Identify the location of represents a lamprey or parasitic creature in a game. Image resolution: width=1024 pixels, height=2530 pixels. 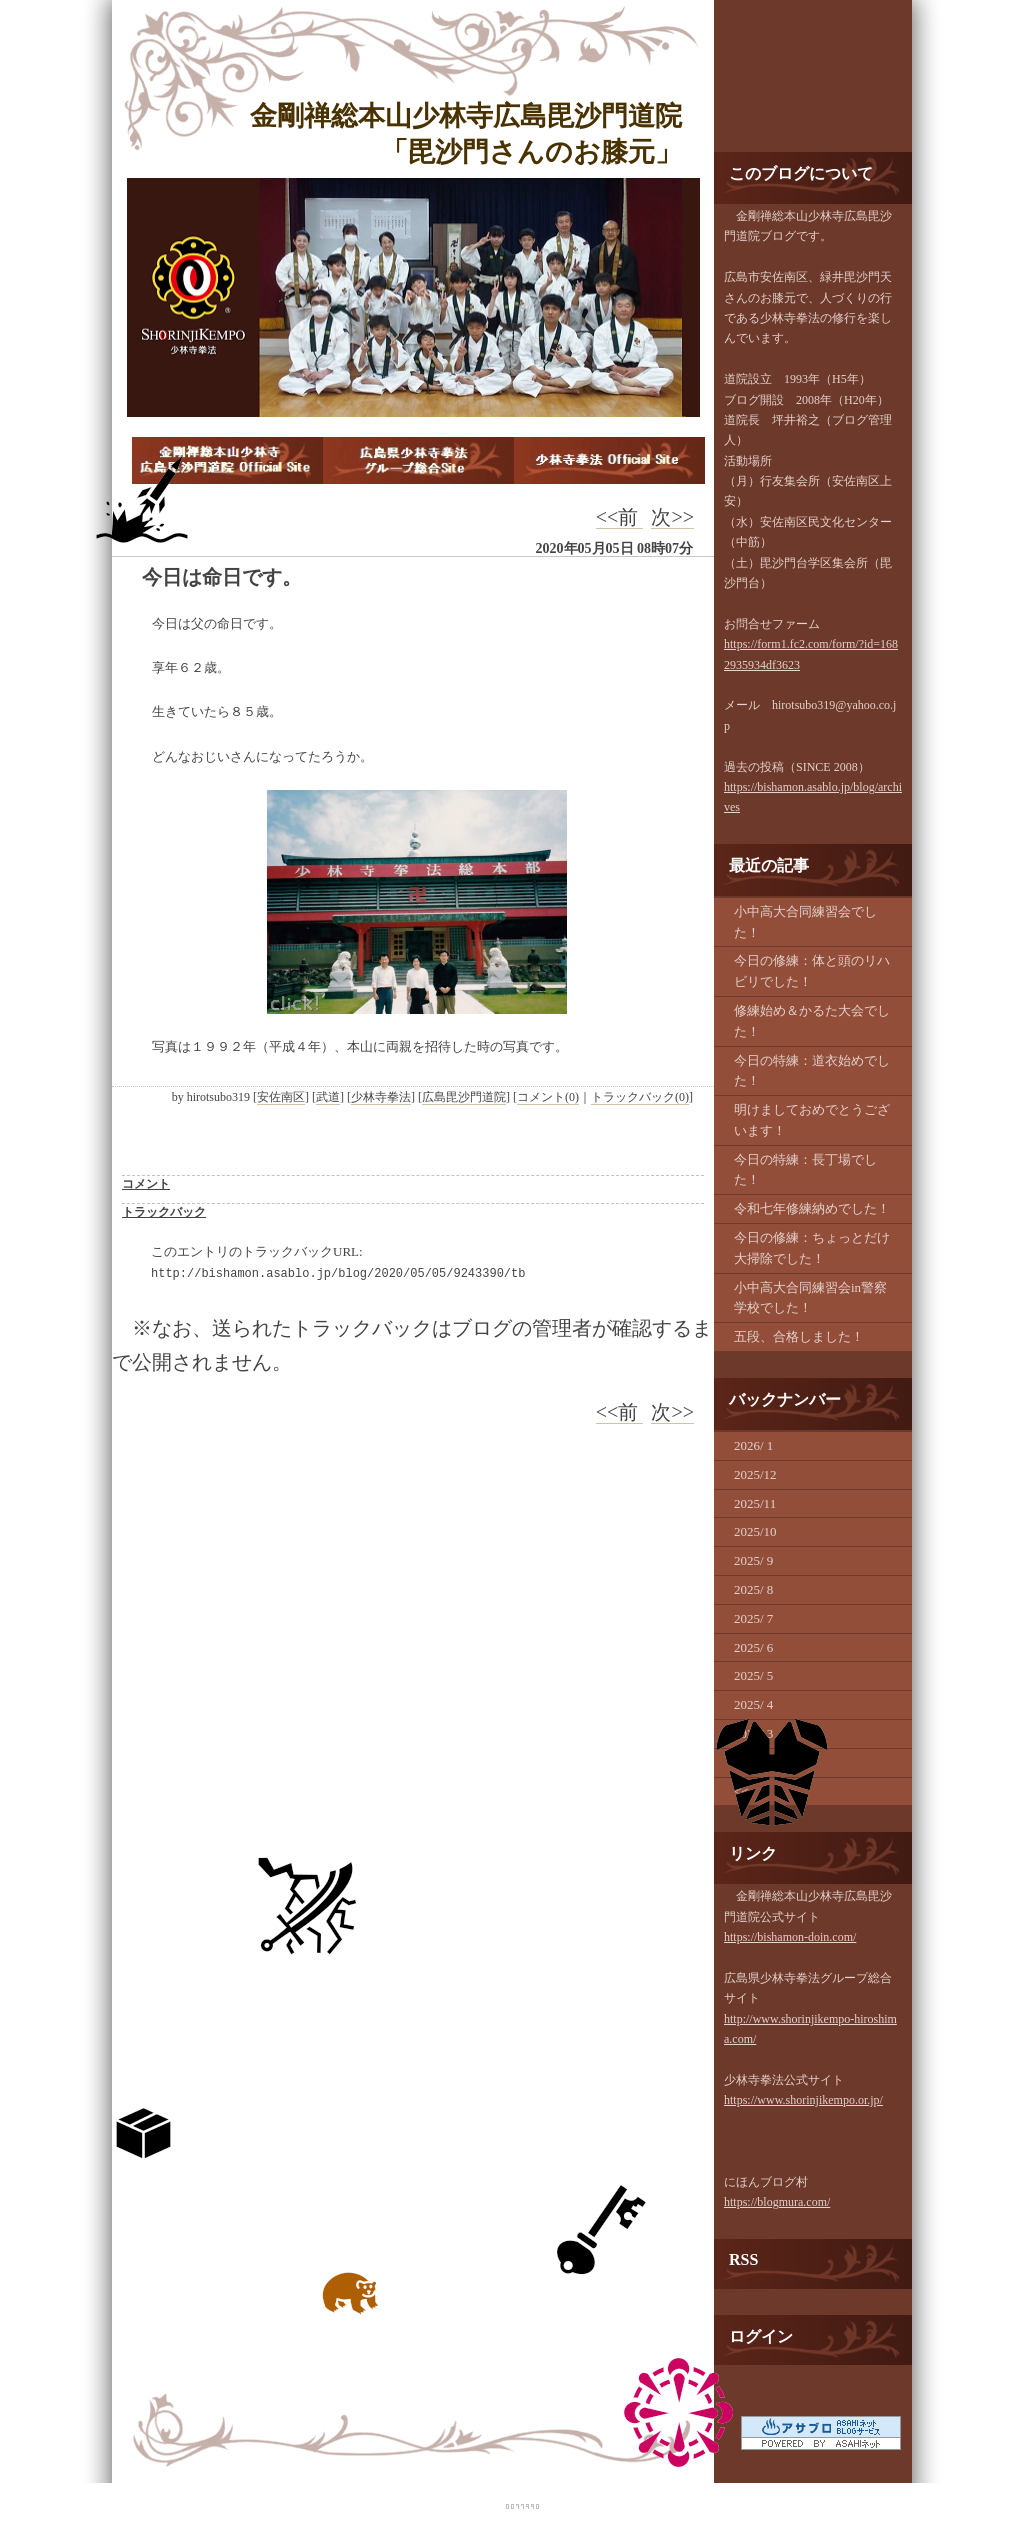
(679, 2413).